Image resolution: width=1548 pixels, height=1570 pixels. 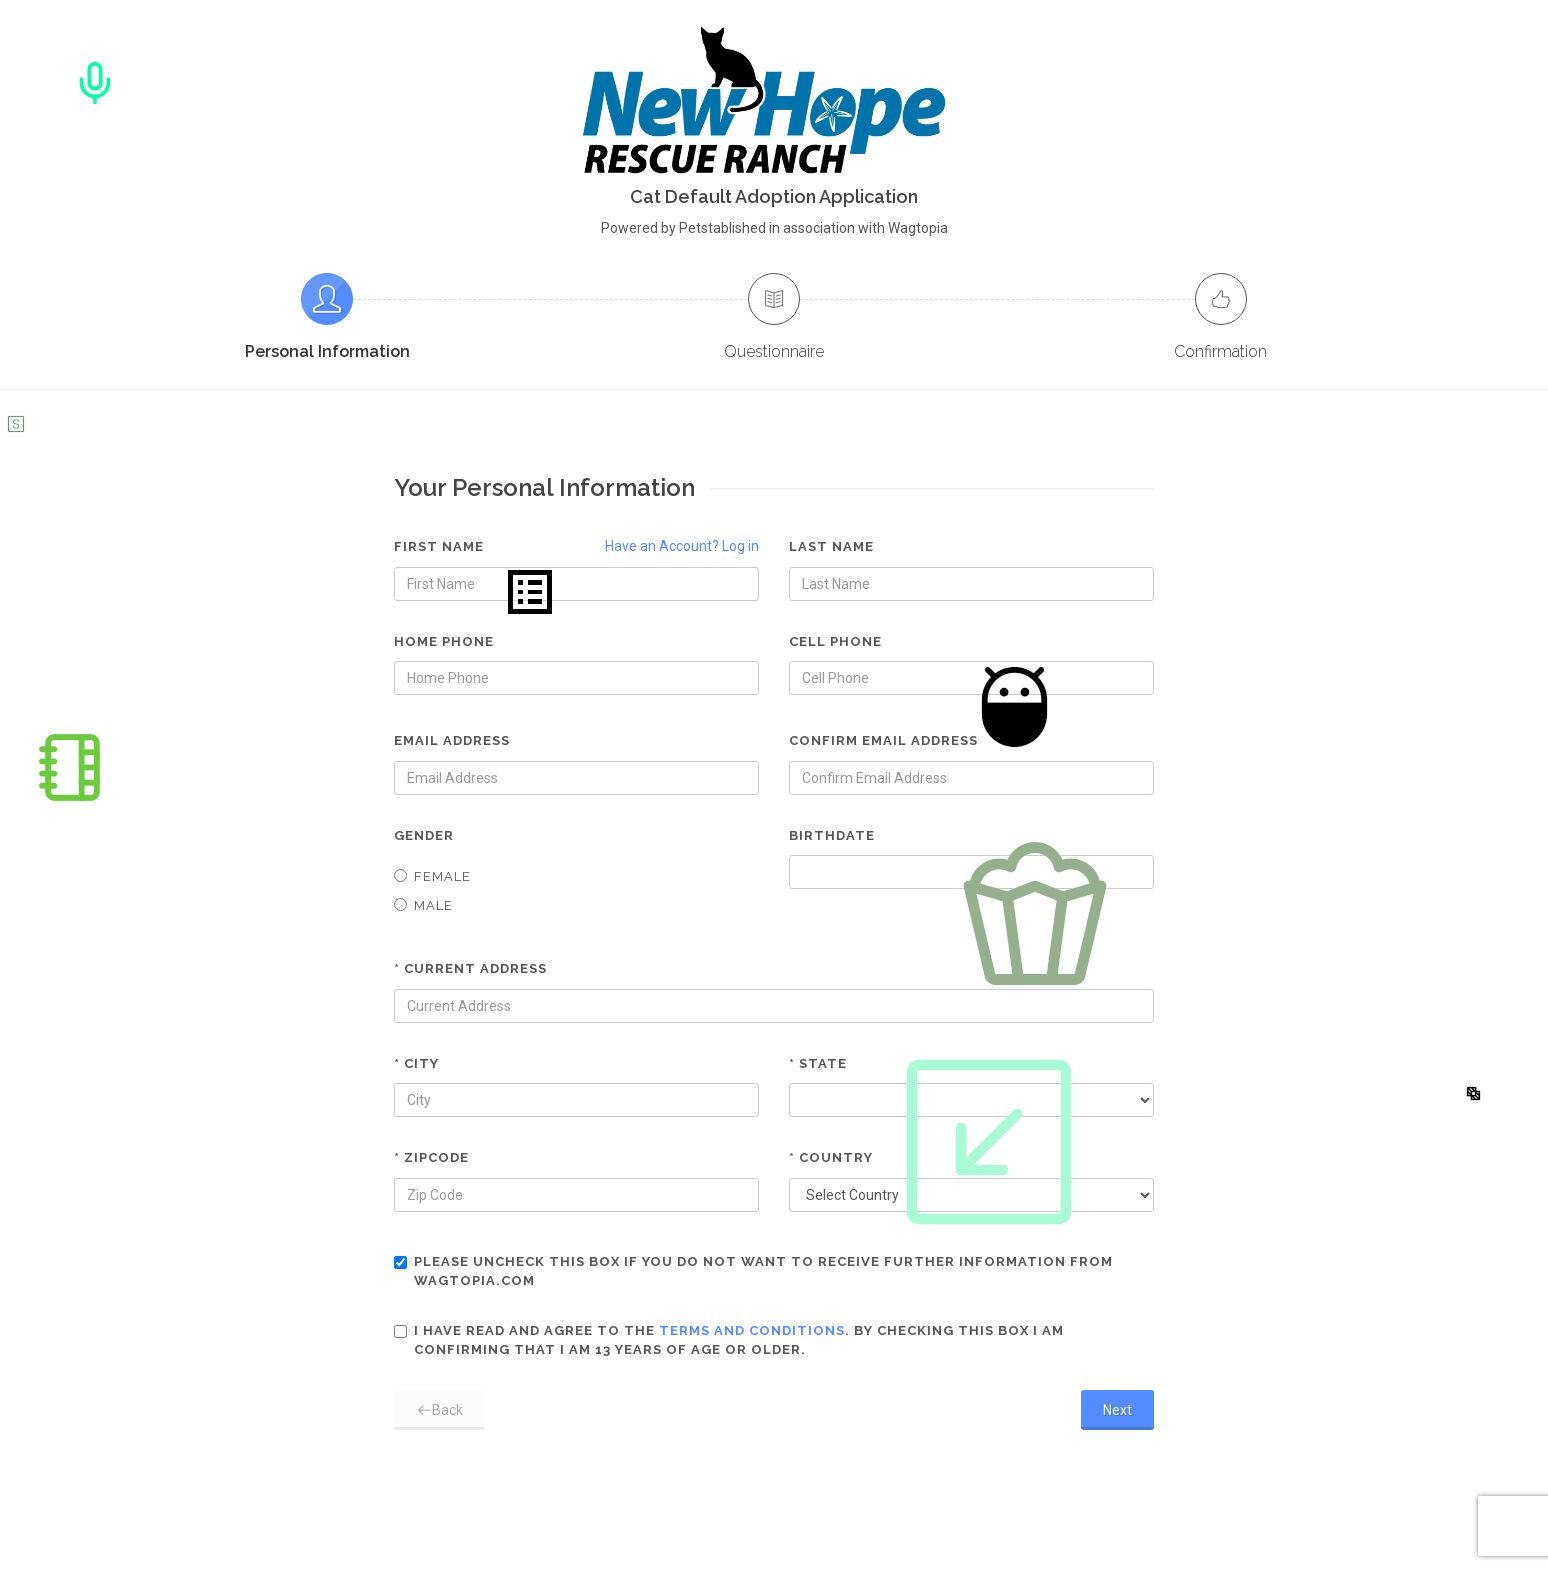 I want to click on access movies or entertainment section, so click(x=1035, y=919).